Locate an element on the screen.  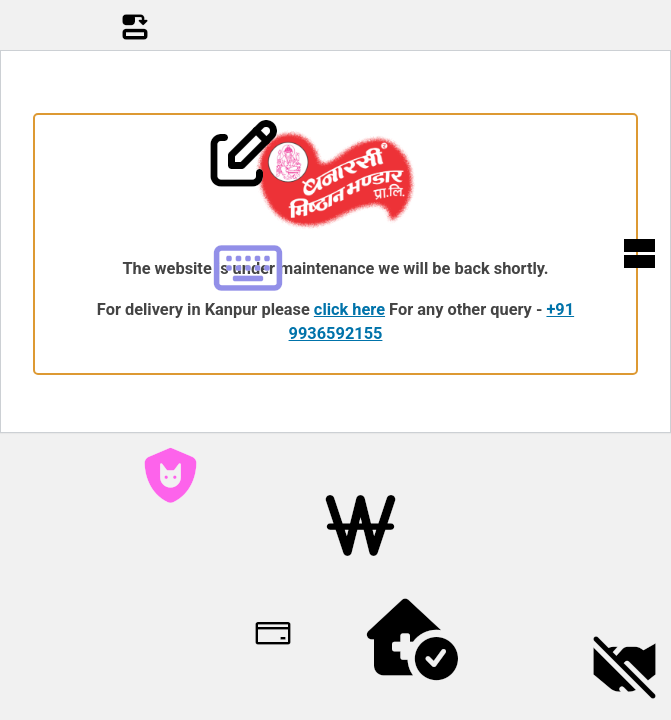
pet protection or insurance services is located at coordinates (170, 475).